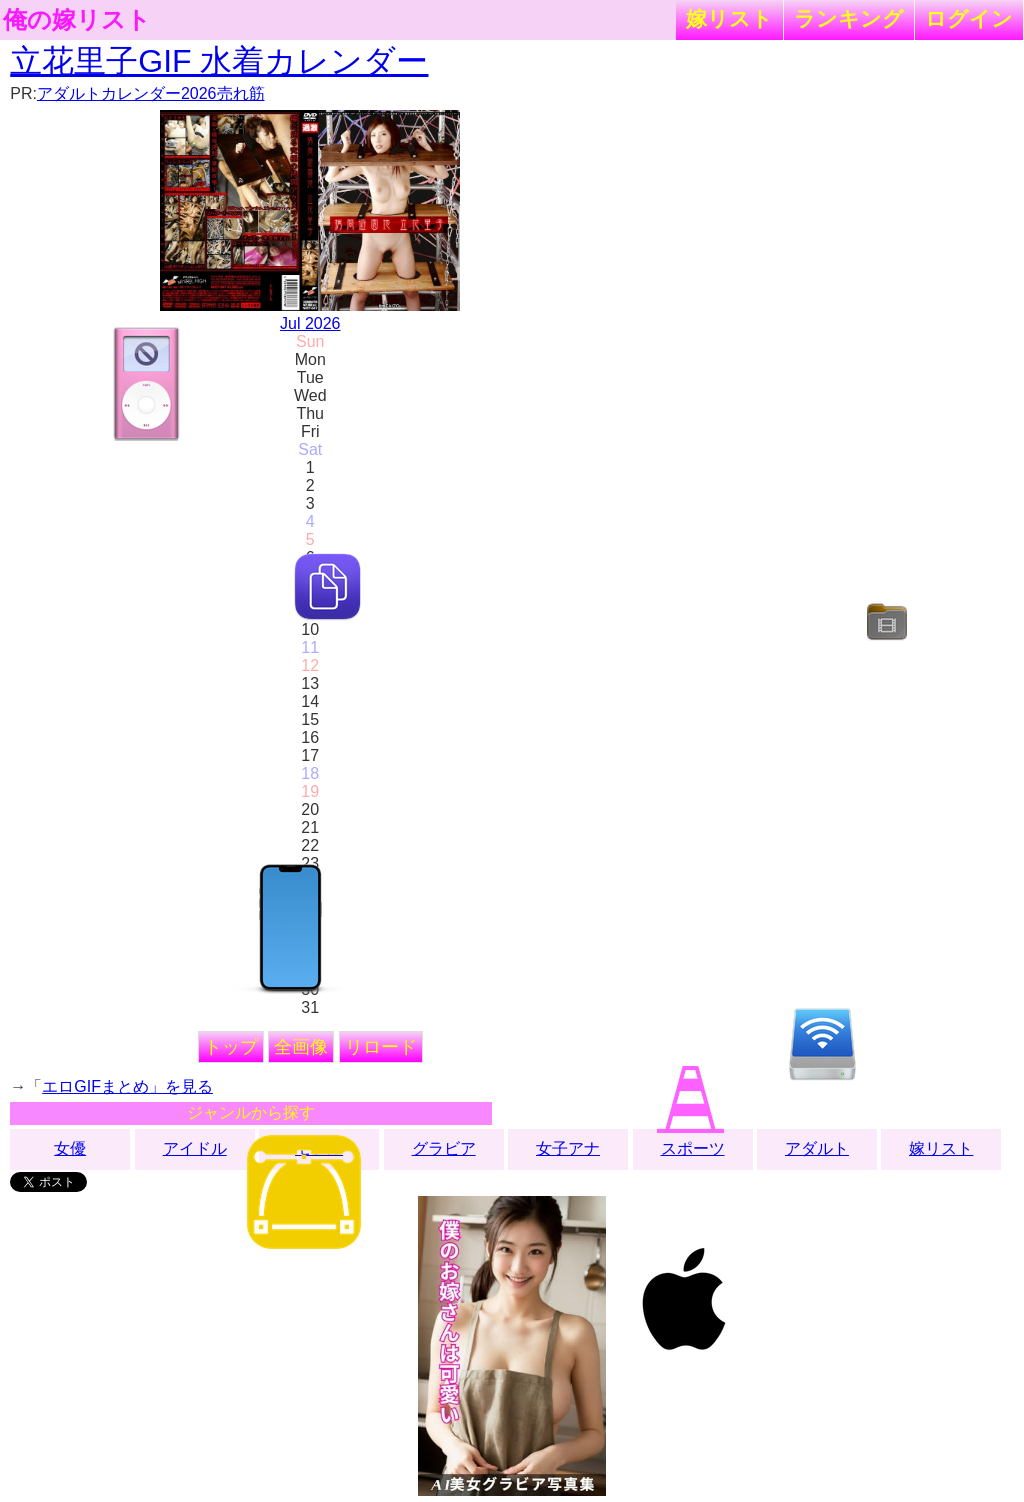  What do you see at coordinates (327, 586) in the screenshot?
I see `duplicate or copy a document` at bounding box center [327, 586].